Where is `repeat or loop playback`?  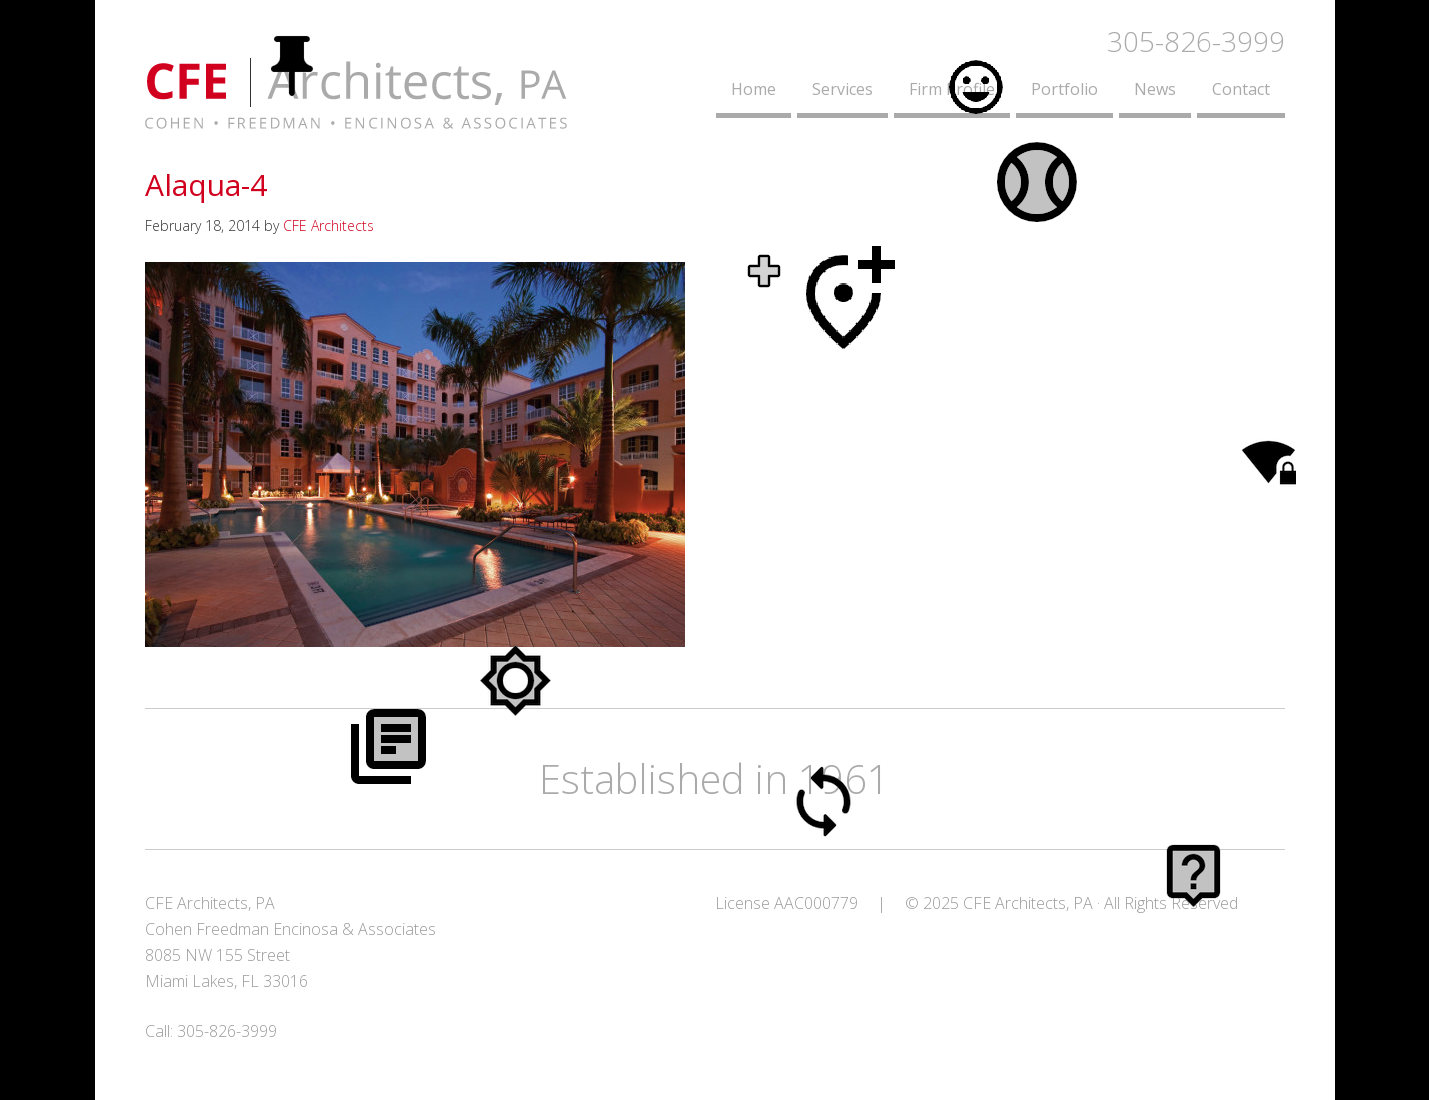
repeat or loop playback is located at coordinates (823, 801).